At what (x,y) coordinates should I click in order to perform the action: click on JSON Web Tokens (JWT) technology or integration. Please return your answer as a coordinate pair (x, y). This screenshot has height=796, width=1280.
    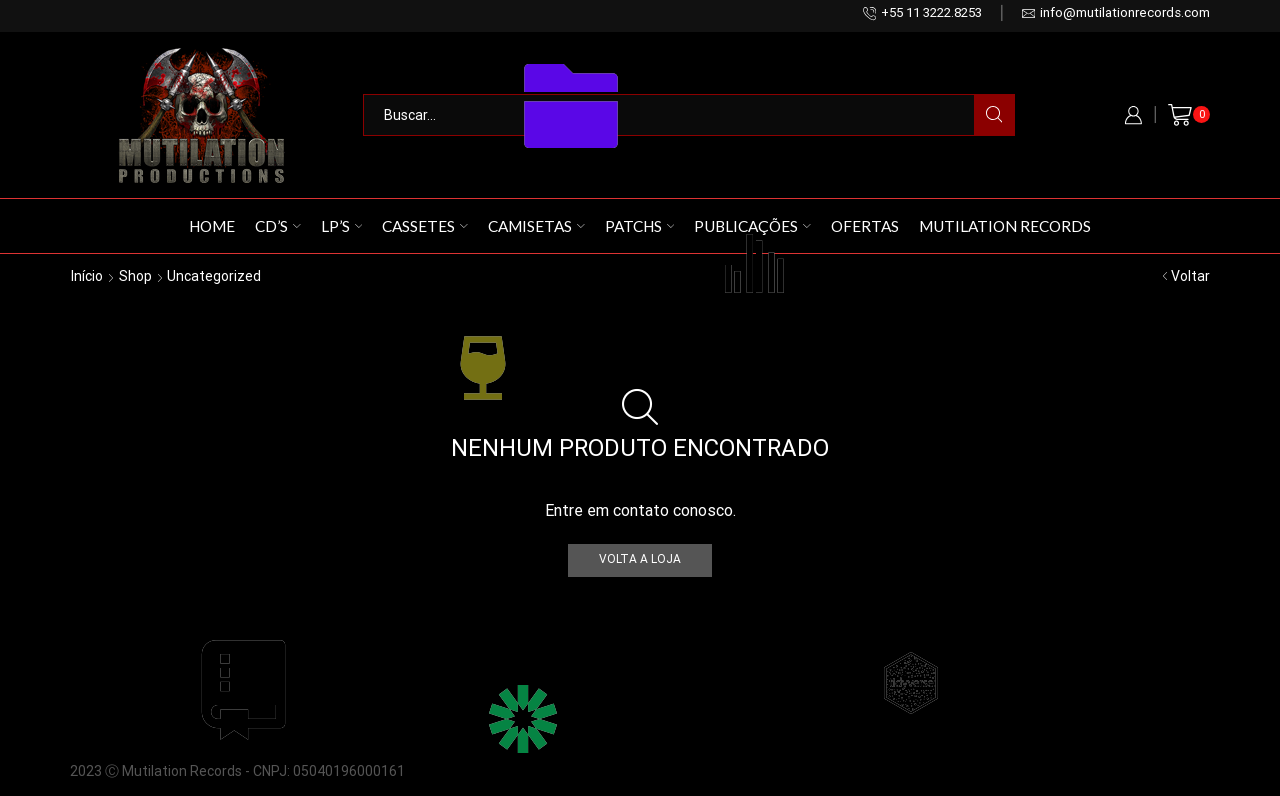
    Looking at the image, I should click on (523, 719).